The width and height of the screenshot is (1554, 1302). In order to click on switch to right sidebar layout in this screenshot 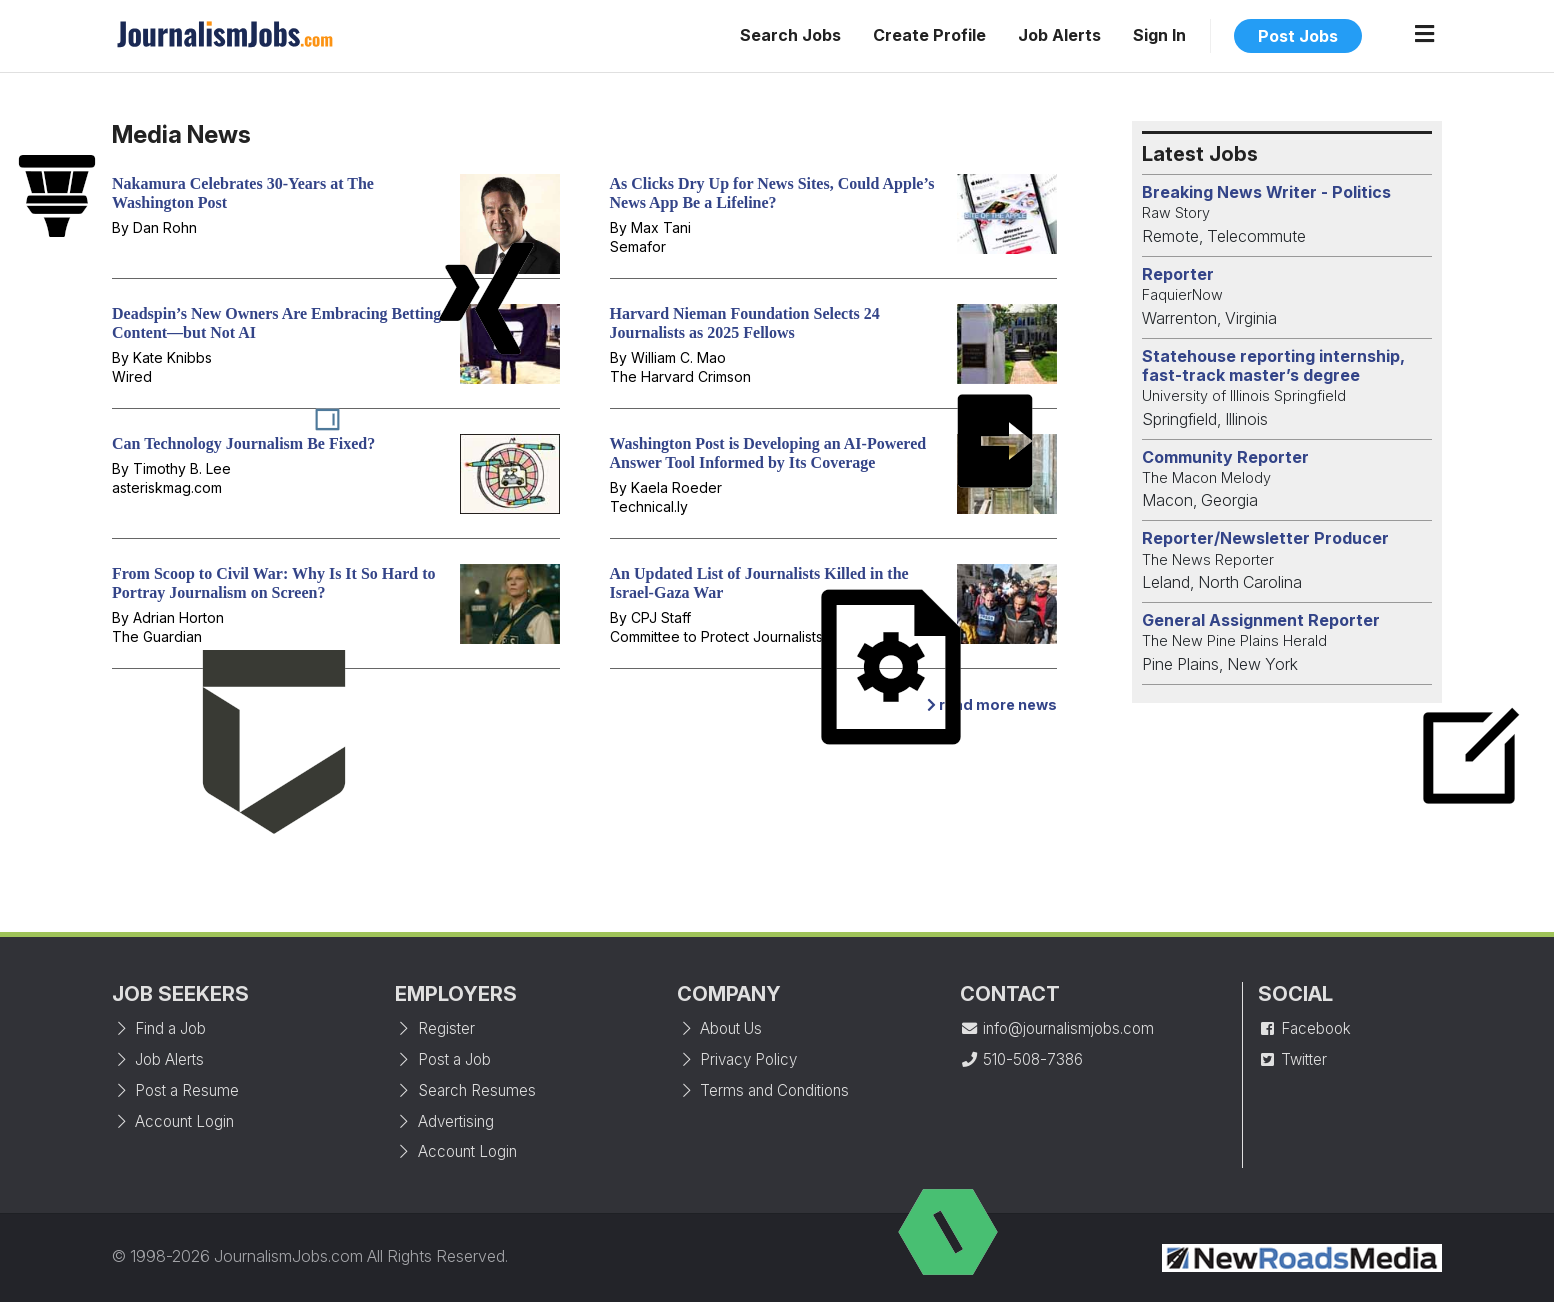, I will do `click(327, 419)`.